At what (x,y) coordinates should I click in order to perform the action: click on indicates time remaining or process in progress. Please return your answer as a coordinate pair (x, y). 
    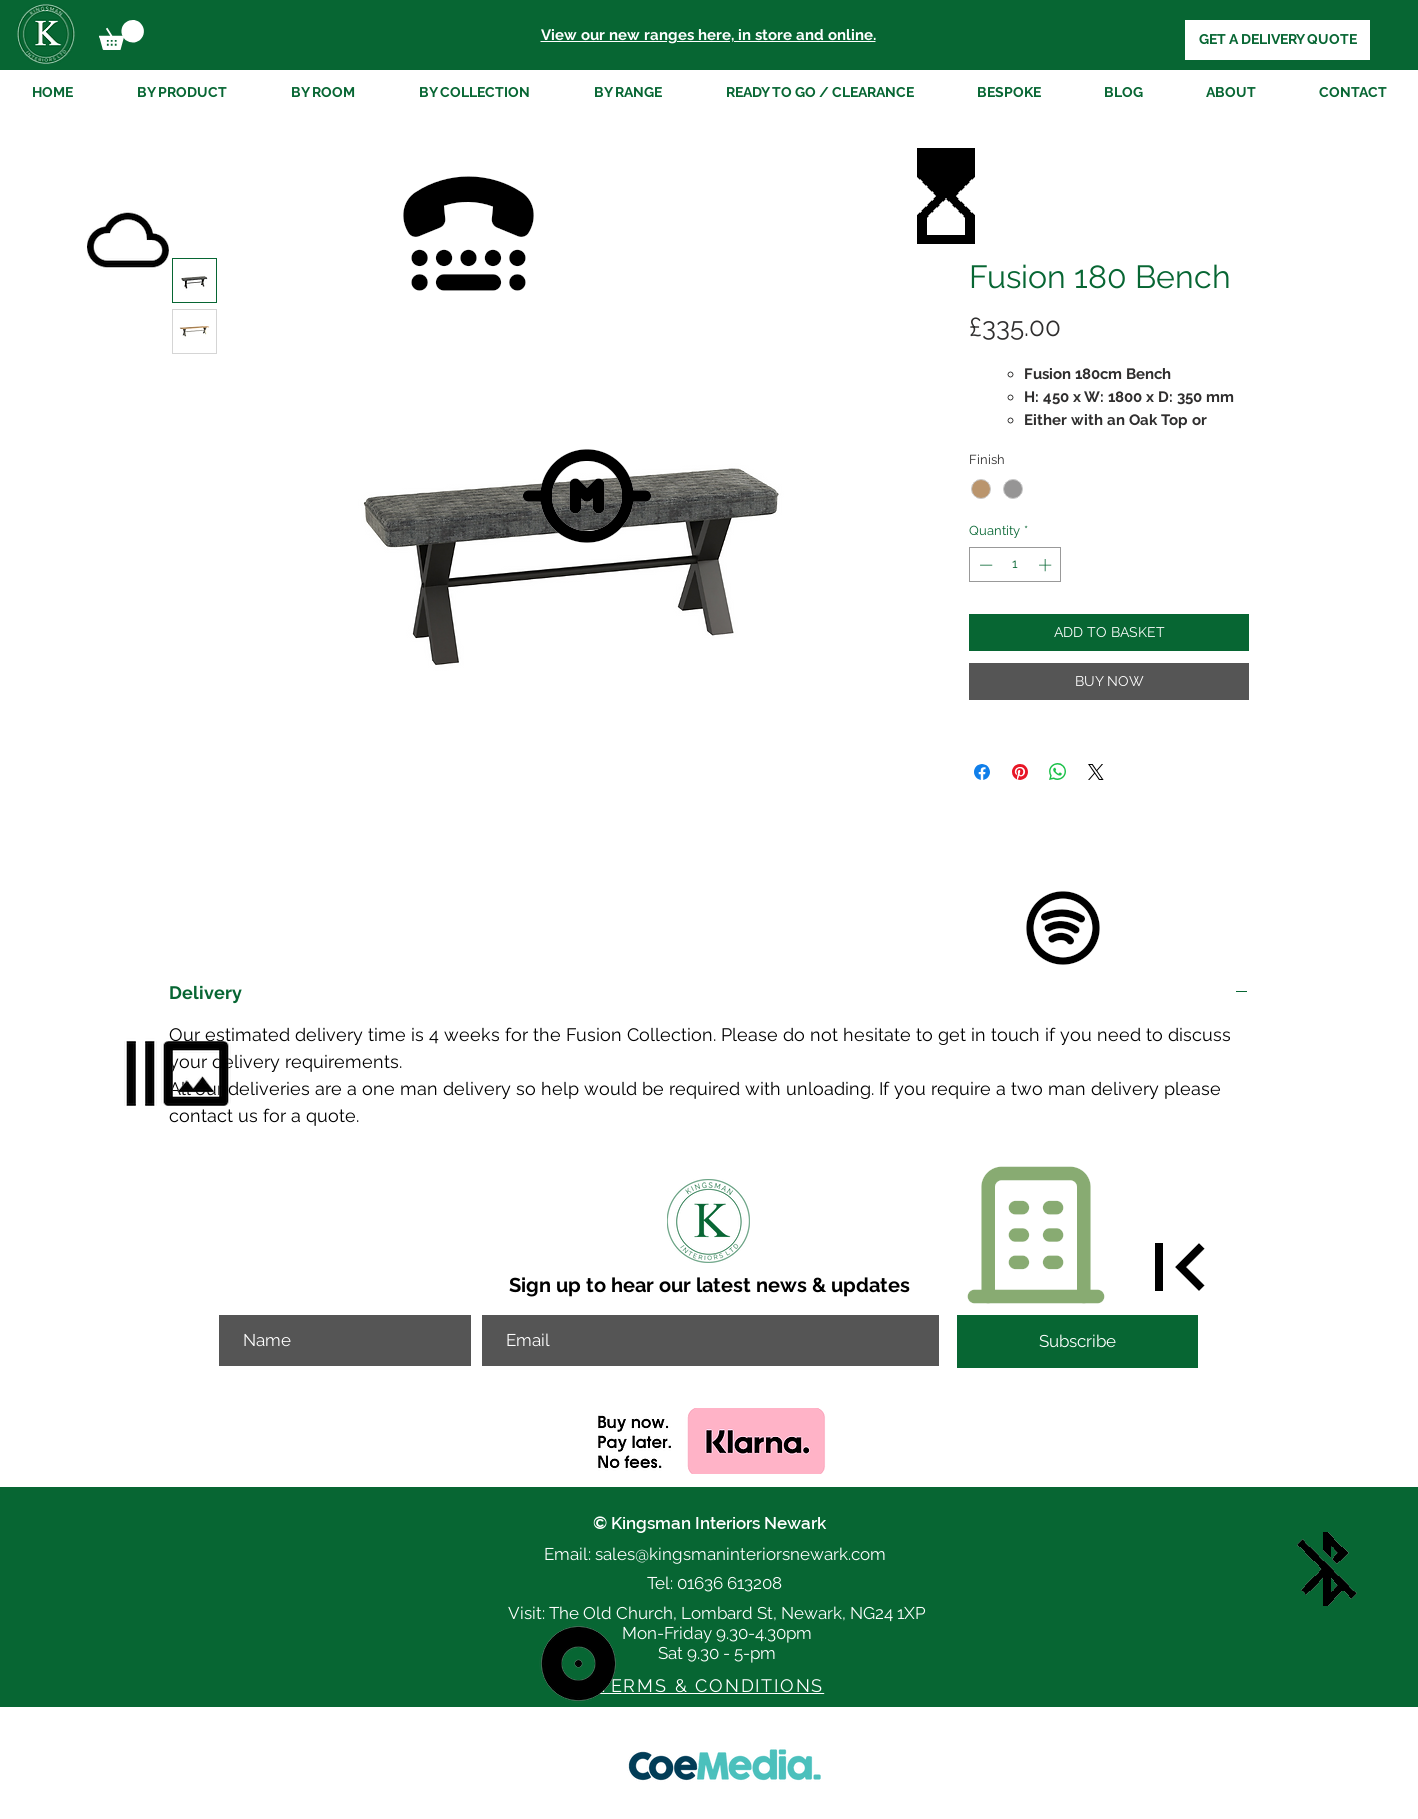
    Looking at the image, I should click on (946, 196).